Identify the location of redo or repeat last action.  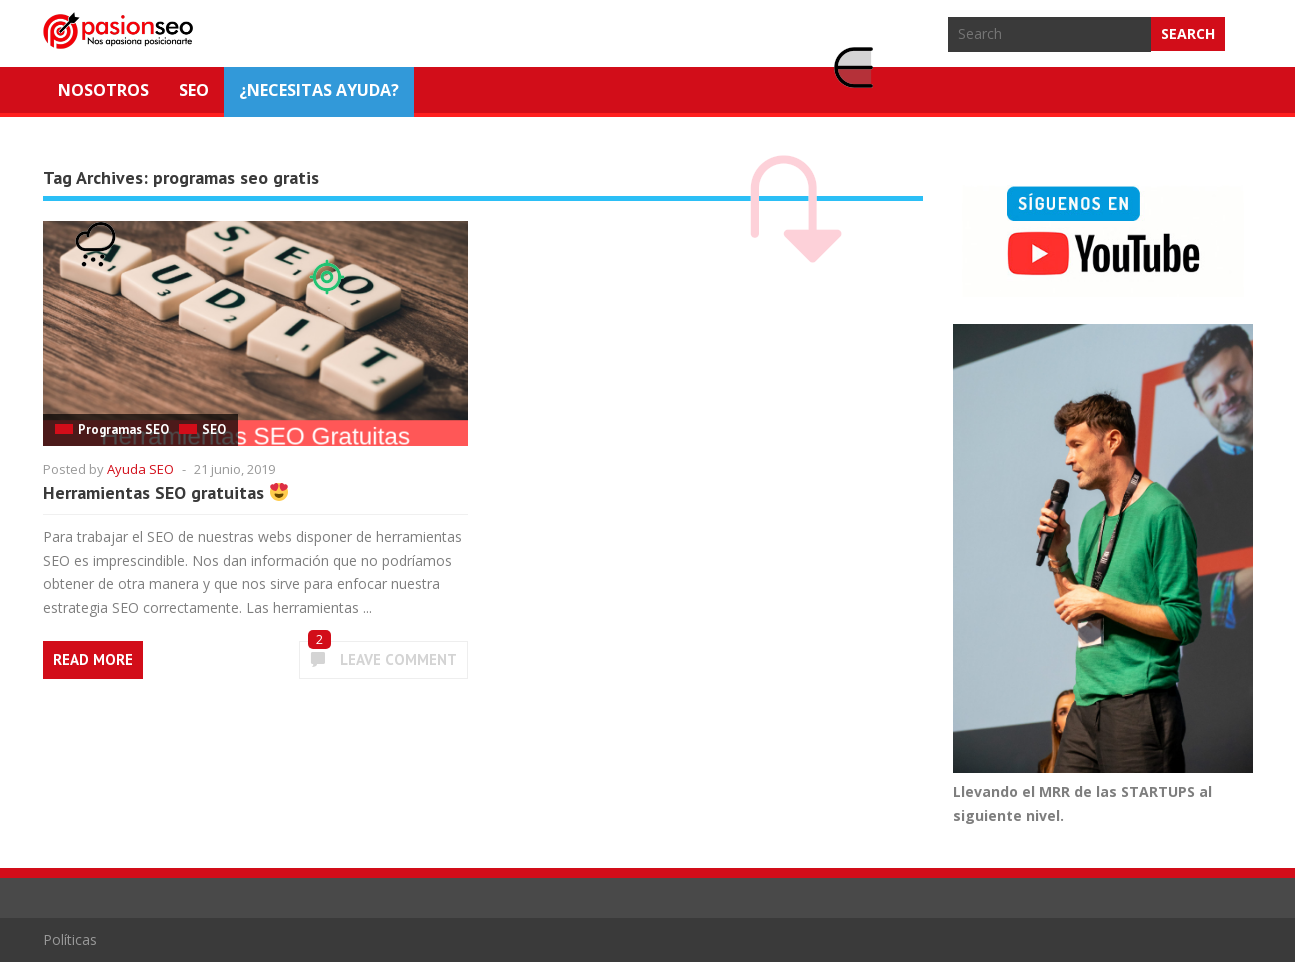
(792, 209).